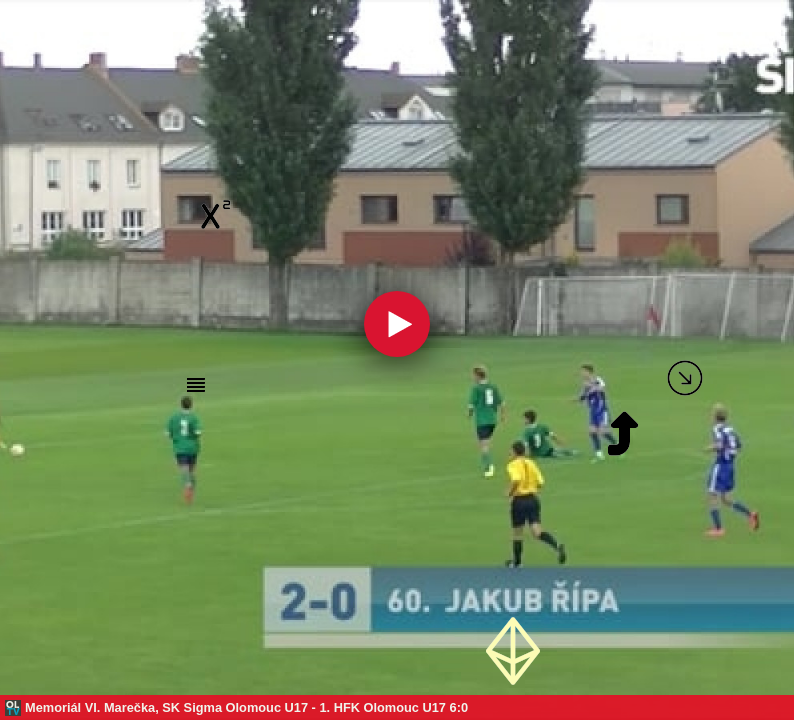 The image size is (794, 720). What do you see at coordinates (210, 214) in the screenshot?
I see `format selected text as superscript` at bounding box center [210, 214].